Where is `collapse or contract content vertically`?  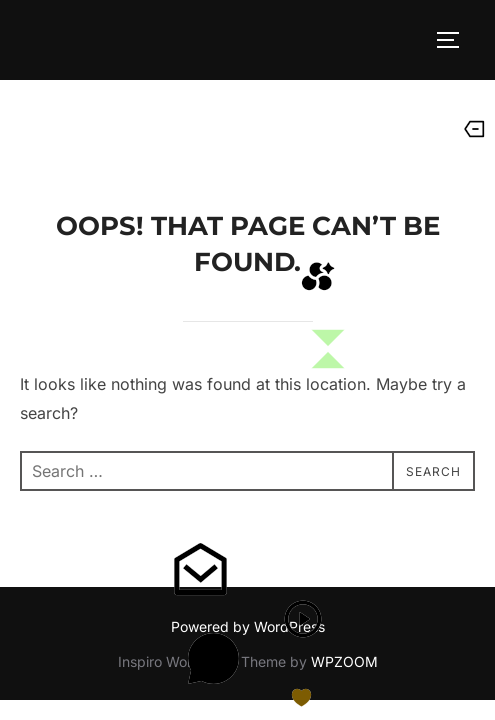 collapse or contract content vertically is located at coordinates (328, 349).